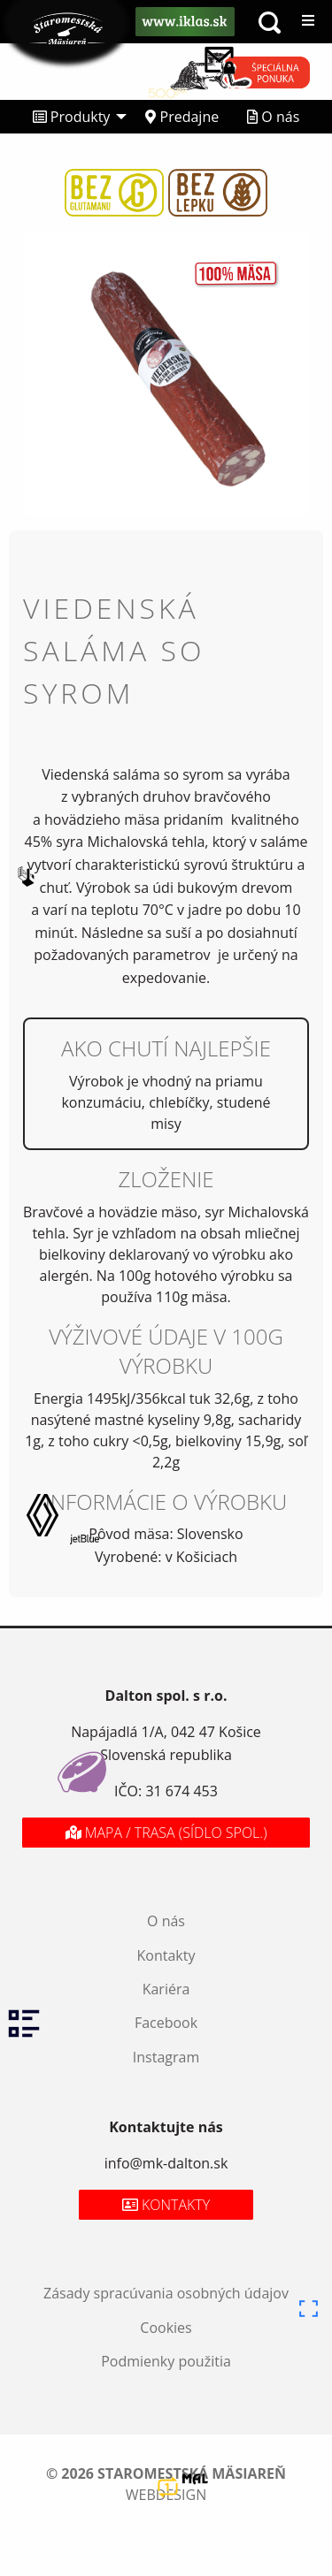 The height and width of the screenshot is (2576, 332). What do you see at coordinates (167, 93) in the screenshot?
I see `open the 500px photography platform` at bounding box center [167, 93].